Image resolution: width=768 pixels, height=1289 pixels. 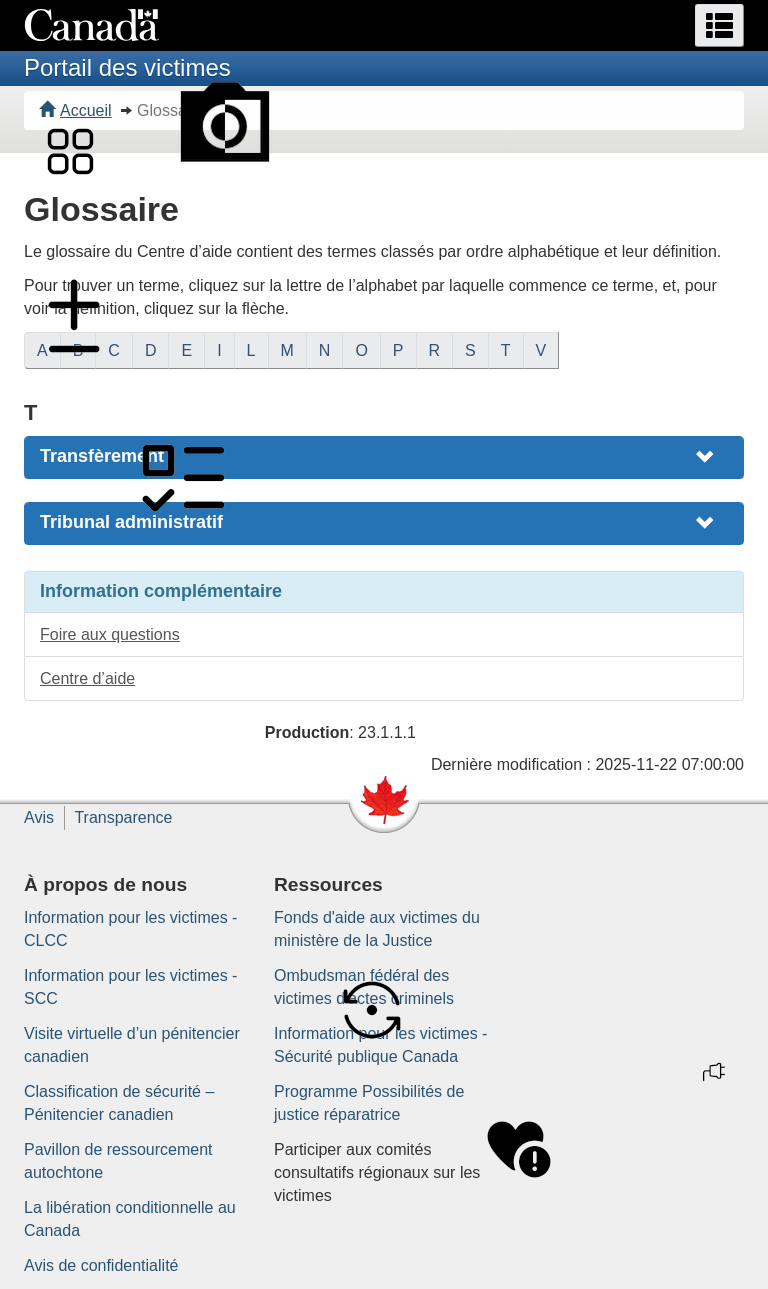 I want to click on apply black and white filter to photo, so click(x=225, y=122).